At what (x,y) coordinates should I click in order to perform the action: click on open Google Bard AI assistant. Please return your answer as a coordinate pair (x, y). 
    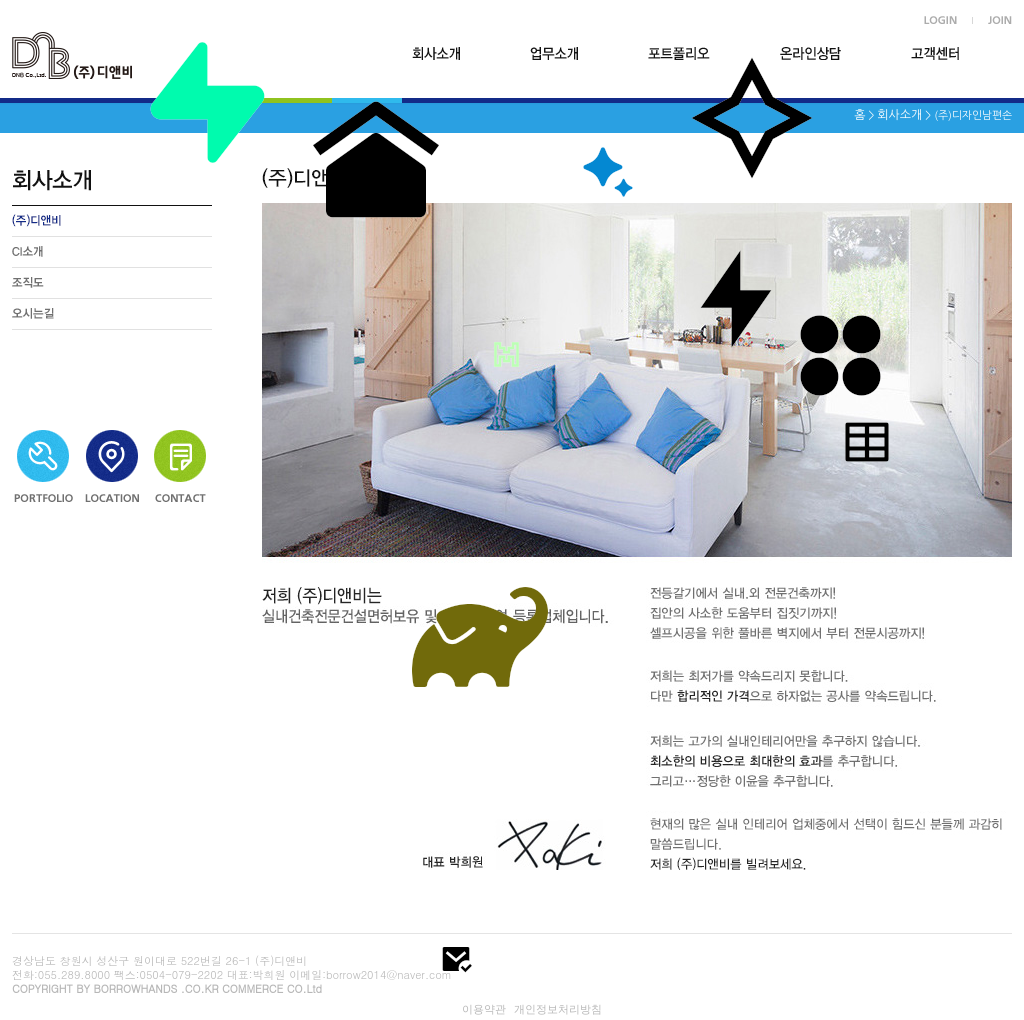
    Looking at the image, I should click on (608, 172).